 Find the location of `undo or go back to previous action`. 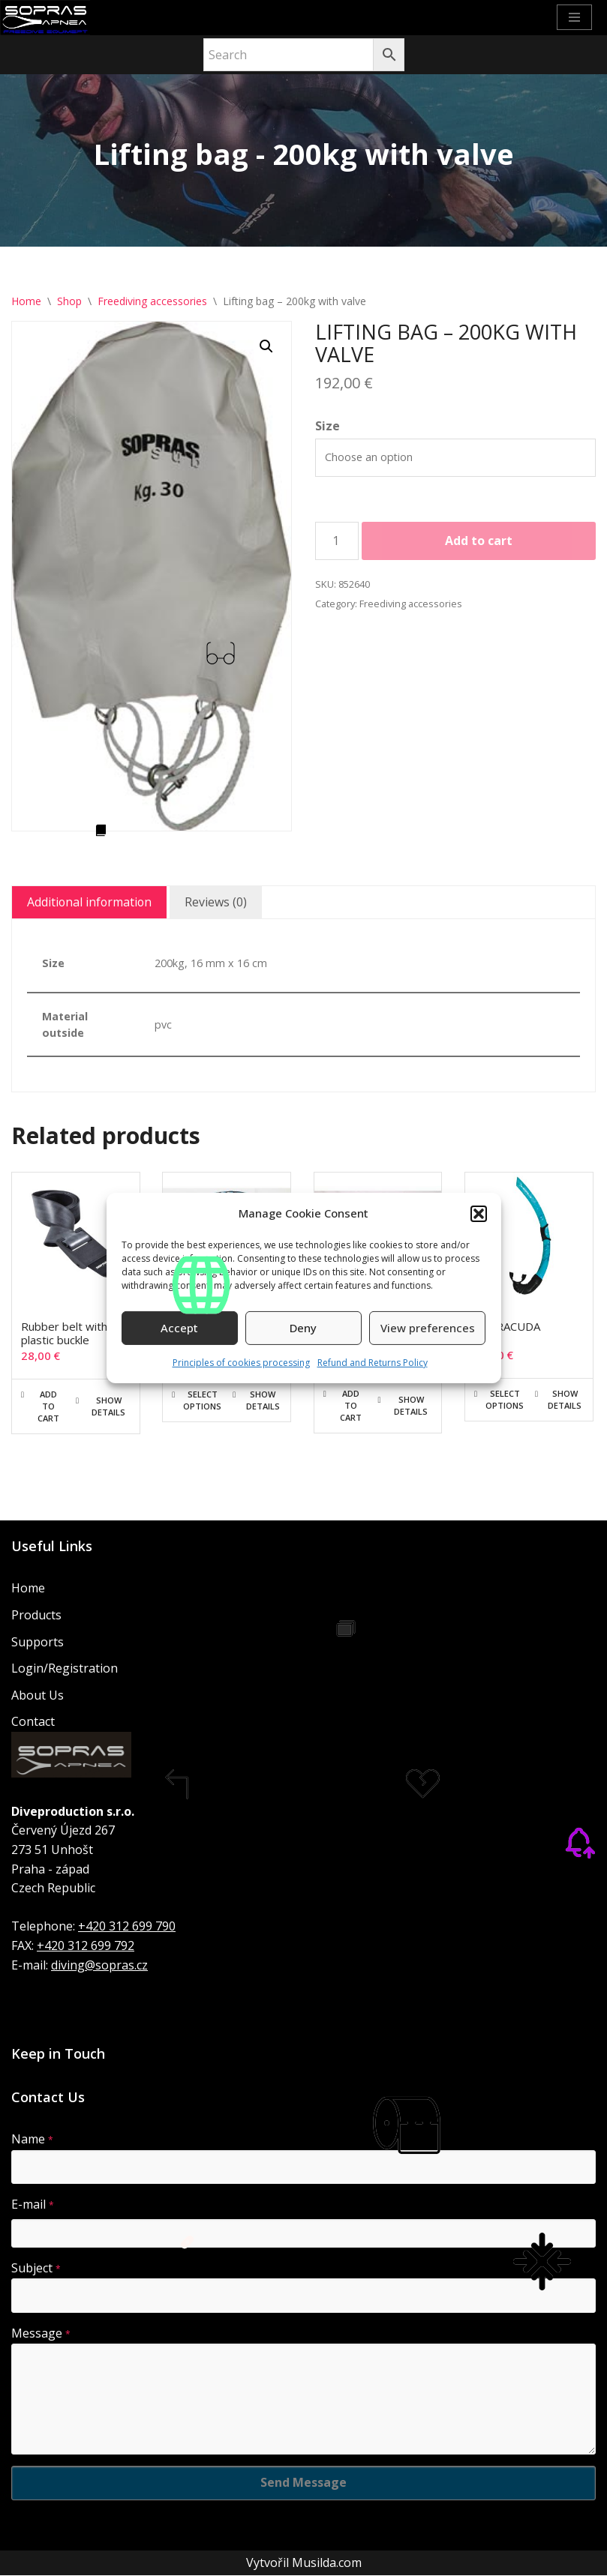

undo or go back to previous action is located at coordinates (178, 1784).